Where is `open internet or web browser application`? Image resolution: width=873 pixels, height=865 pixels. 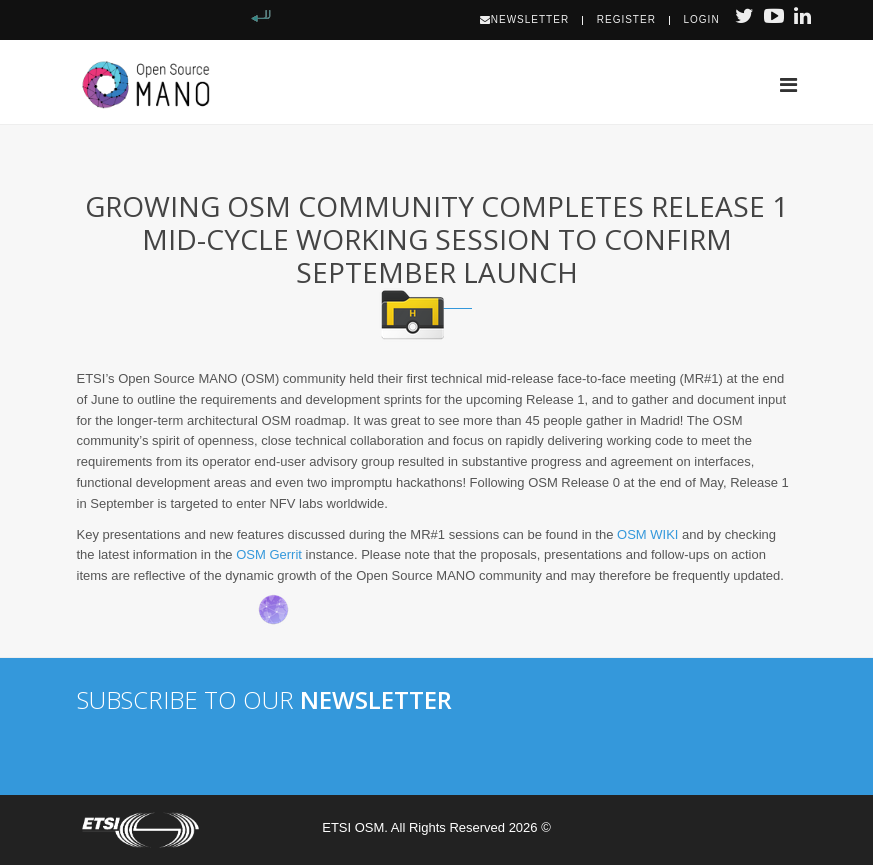 open internet or web browser application is located at coordinates (273, 609).